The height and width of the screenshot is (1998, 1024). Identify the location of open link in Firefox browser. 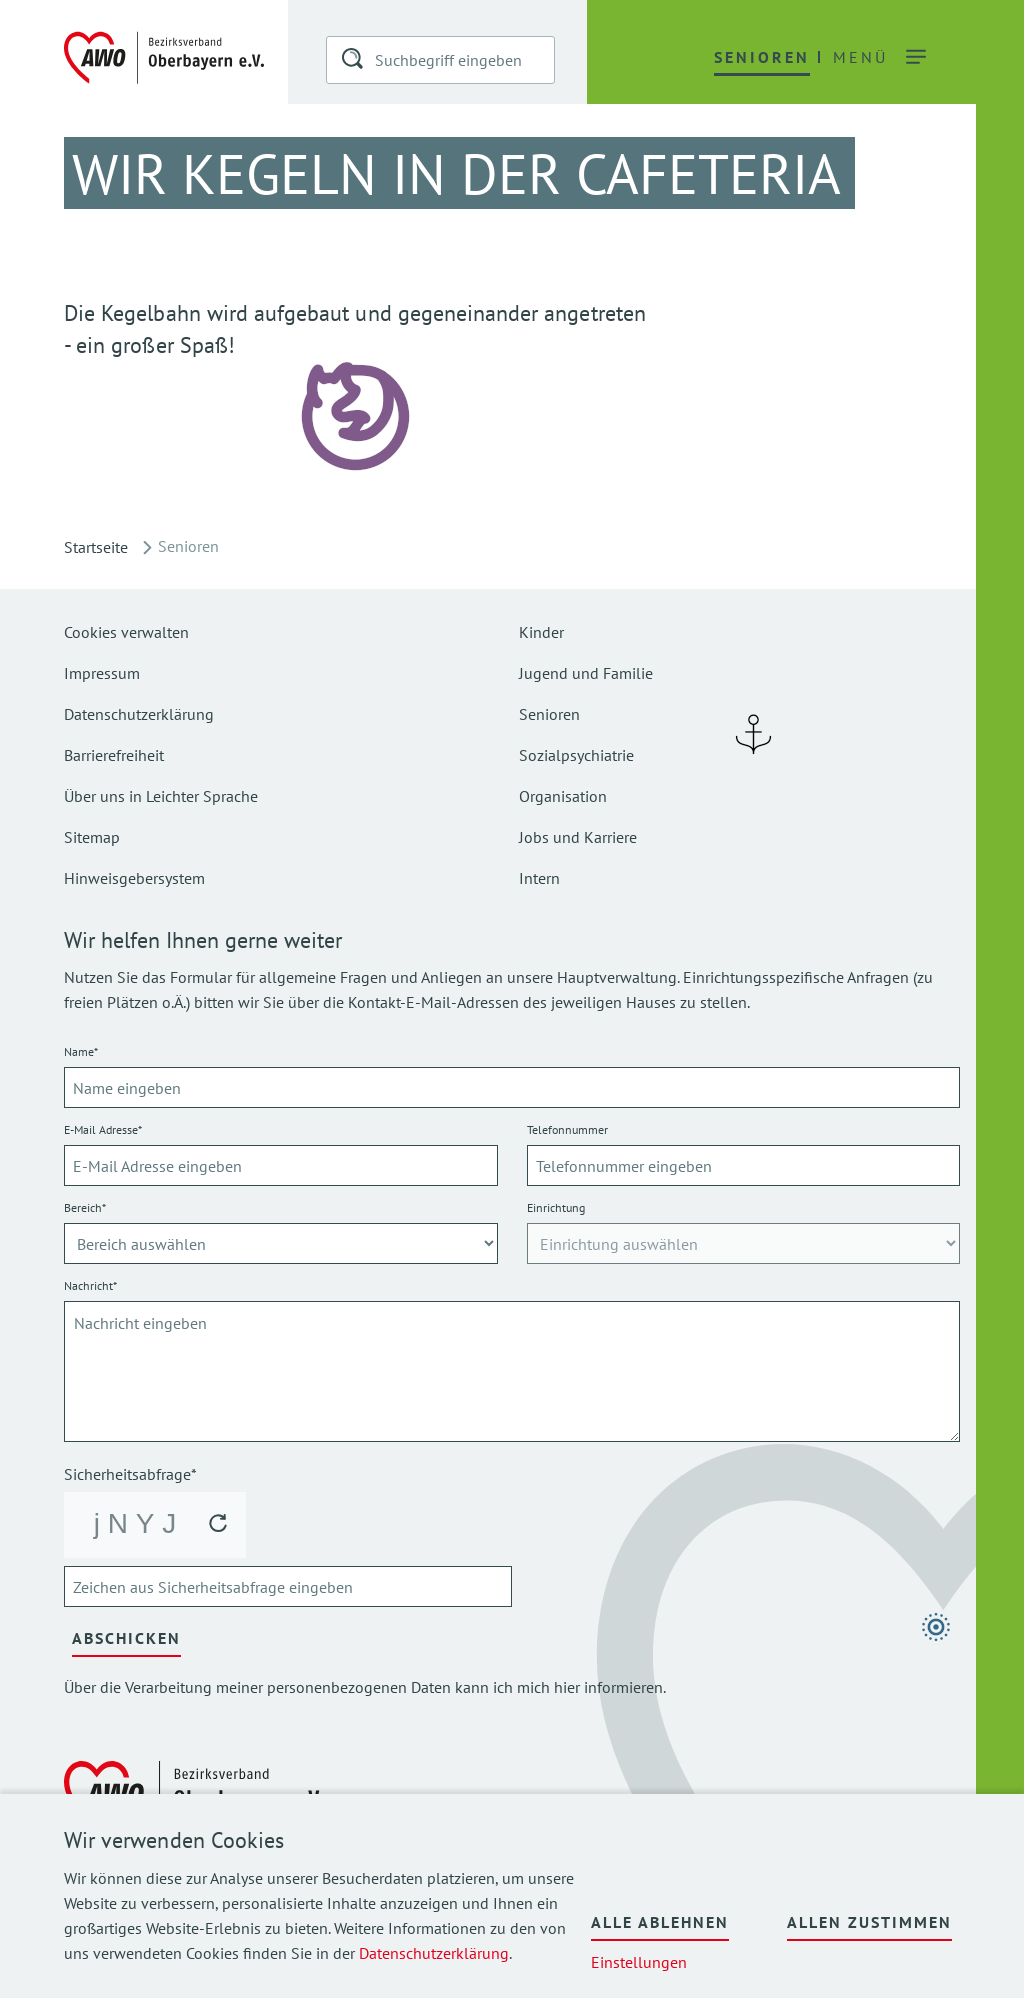
(355, 416).